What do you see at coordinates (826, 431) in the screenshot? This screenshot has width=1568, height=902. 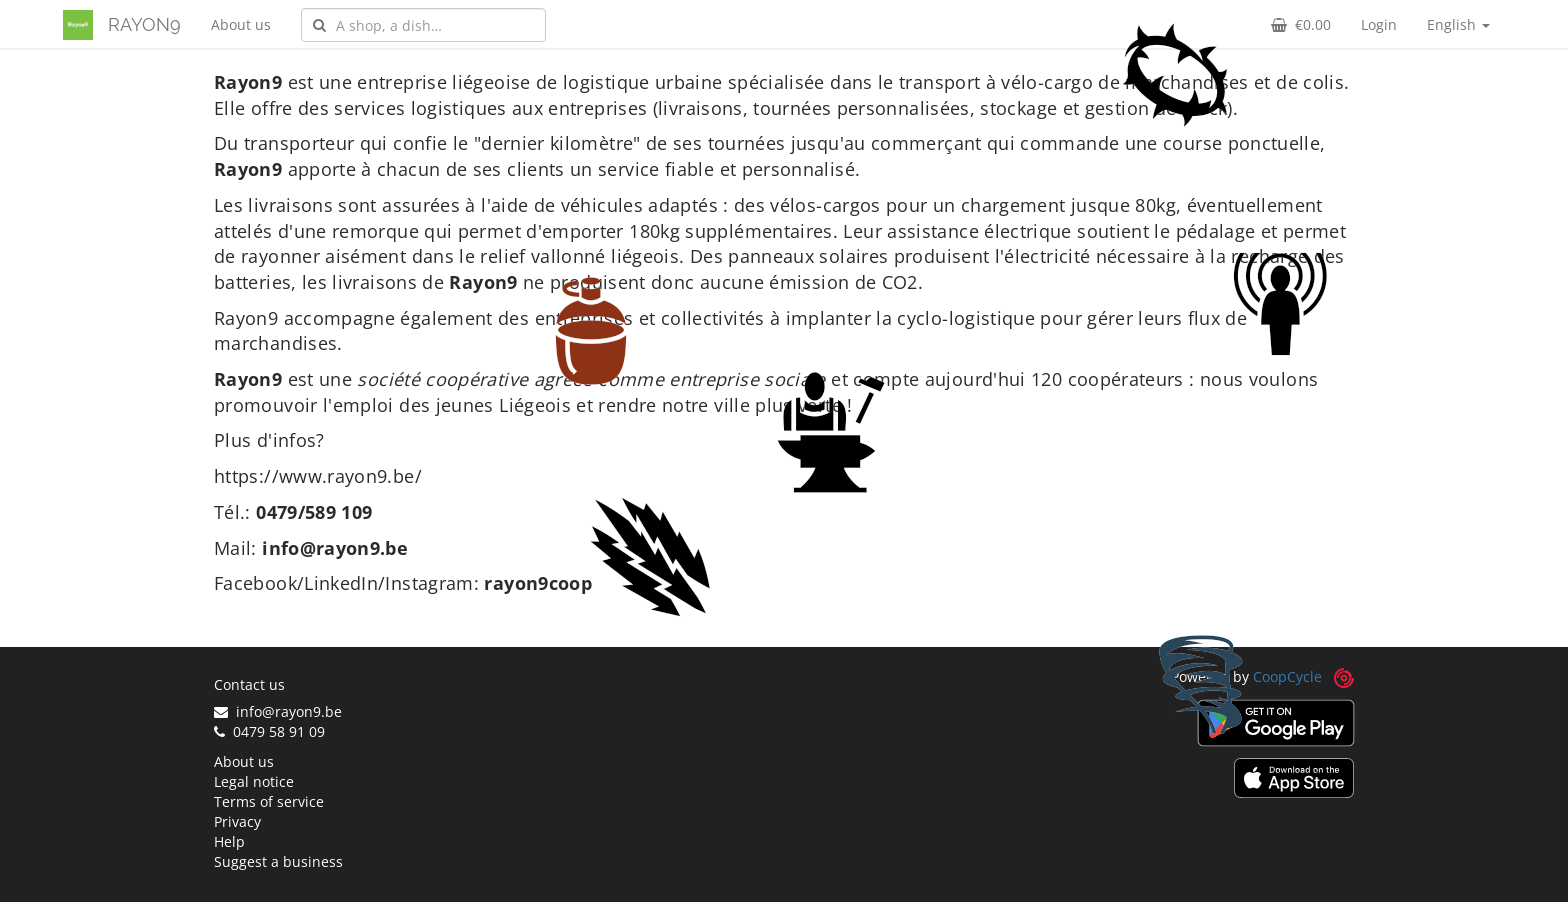 I see `access the blacksmith shop or crafting station` at bounding box center [826, 431].